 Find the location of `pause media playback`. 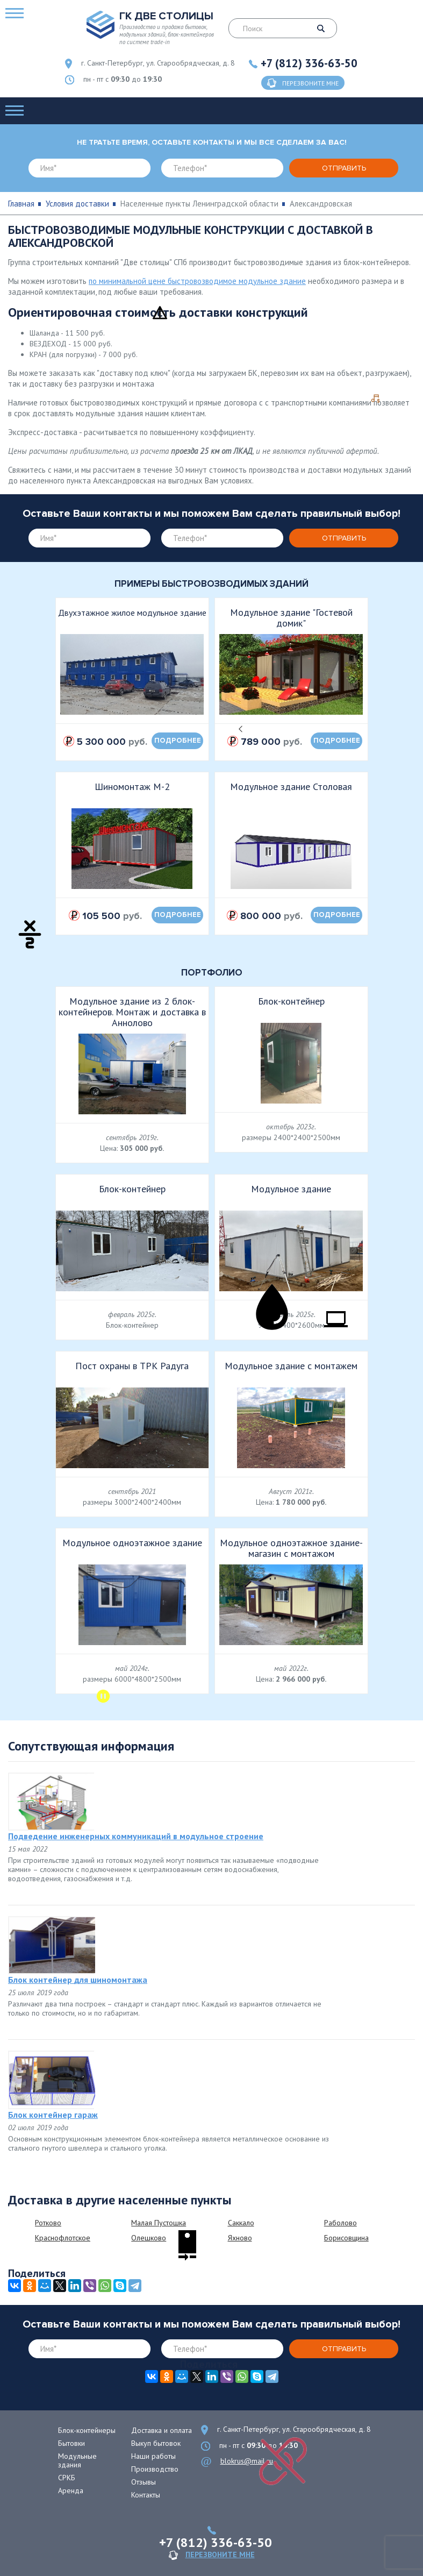

pause media playback is located at coordinates (103, 1696).